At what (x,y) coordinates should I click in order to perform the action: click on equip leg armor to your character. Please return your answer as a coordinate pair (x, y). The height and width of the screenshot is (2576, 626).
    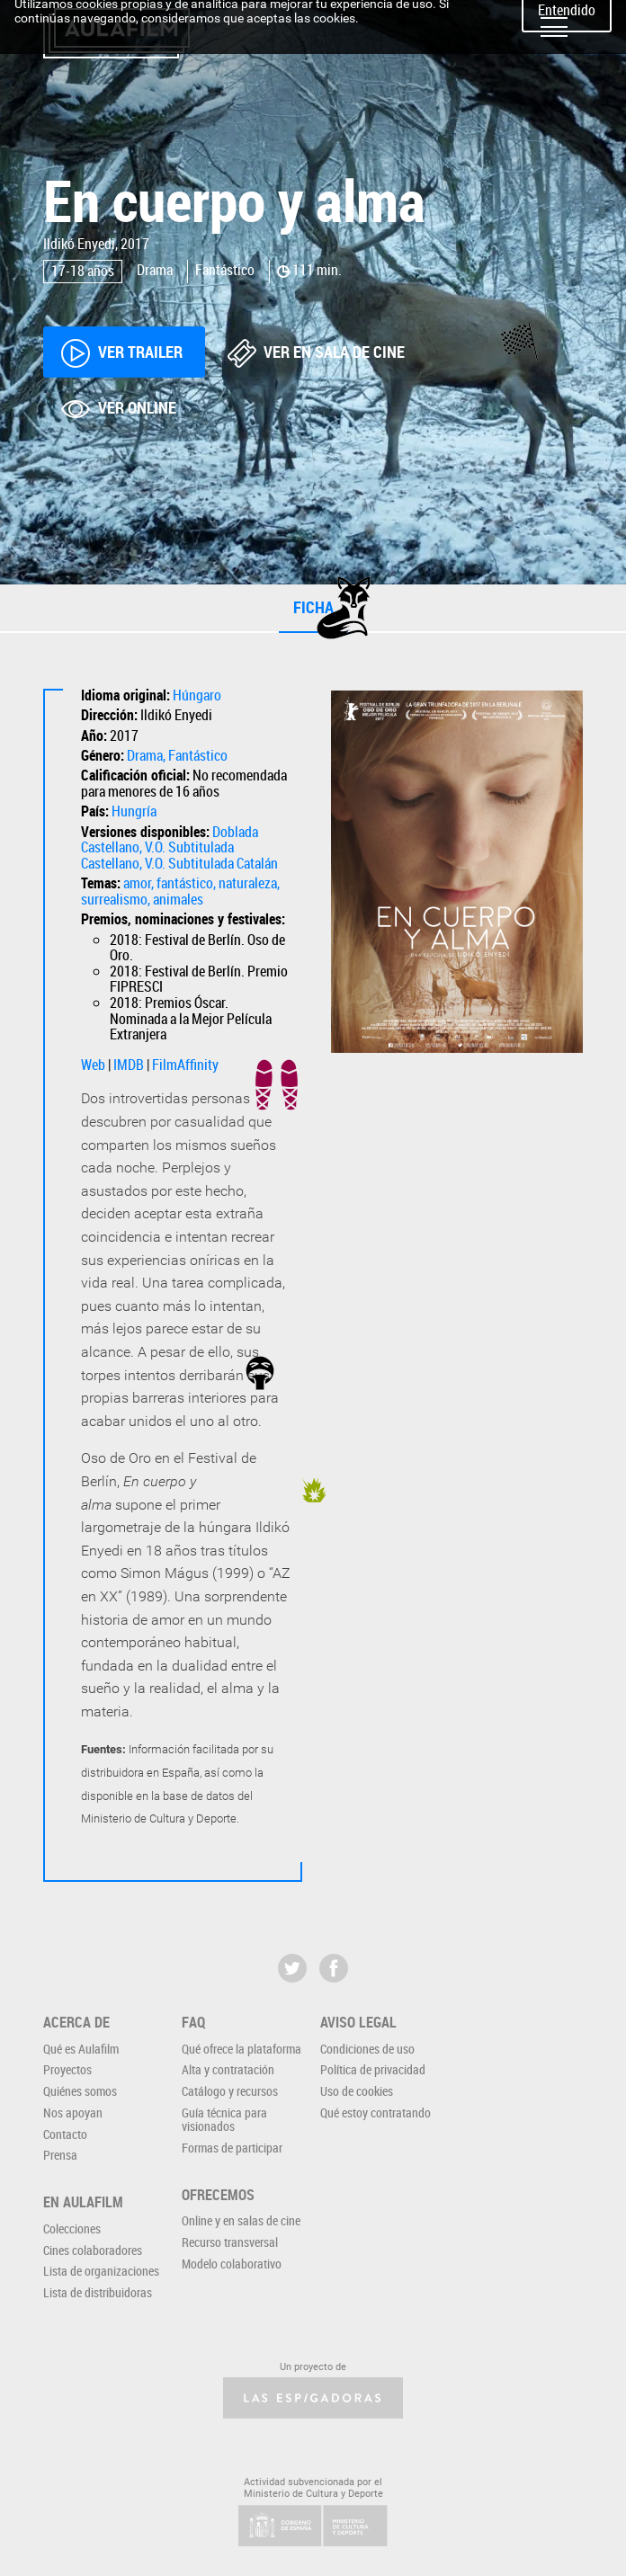
    Looking at the image, I should click on (276, 1083).